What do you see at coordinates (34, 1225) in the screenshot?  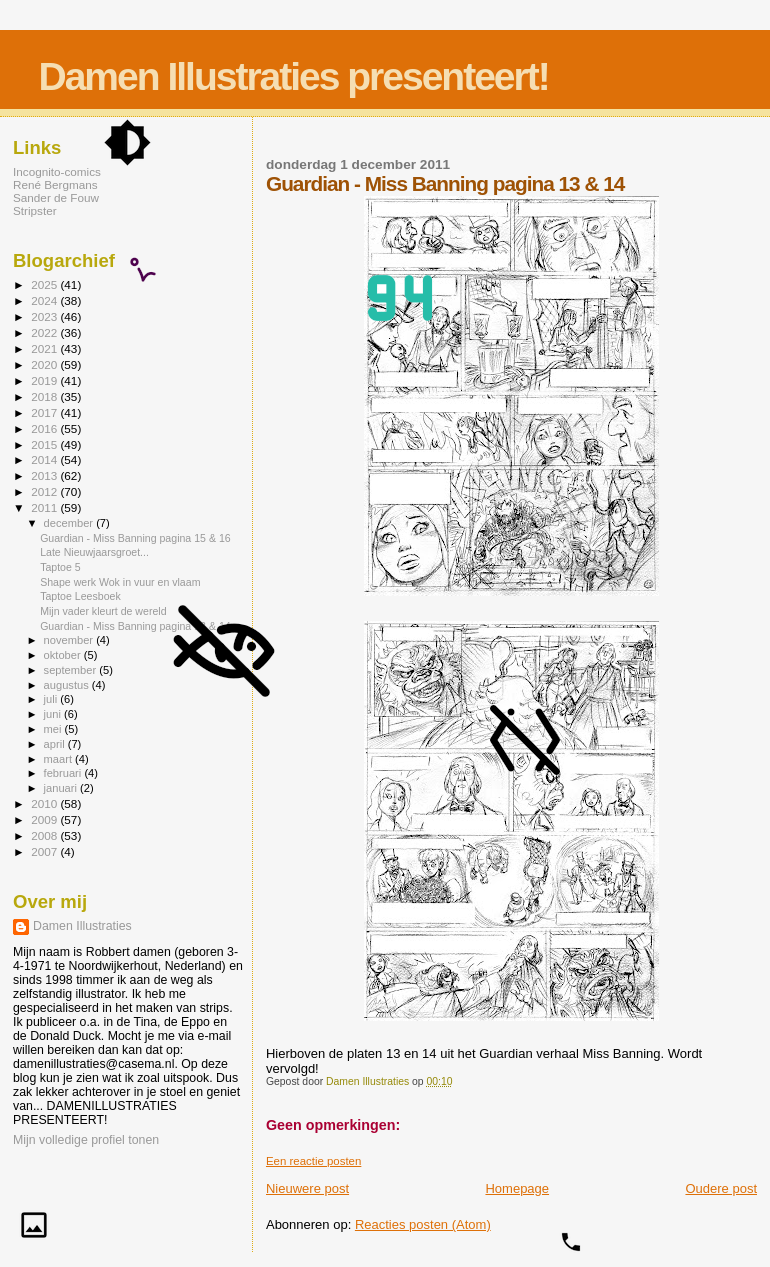 I see `insert an image into your document` at bounding box center [34, 1225].